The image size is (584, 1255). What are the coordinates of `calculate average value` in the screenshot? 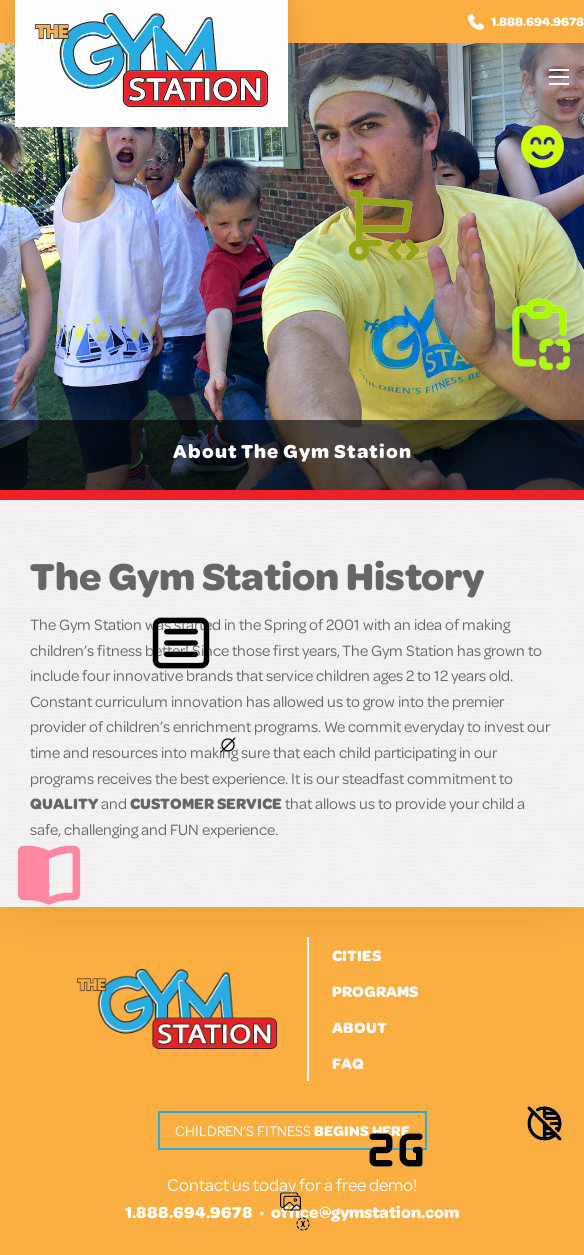 It's located at (228, 745).